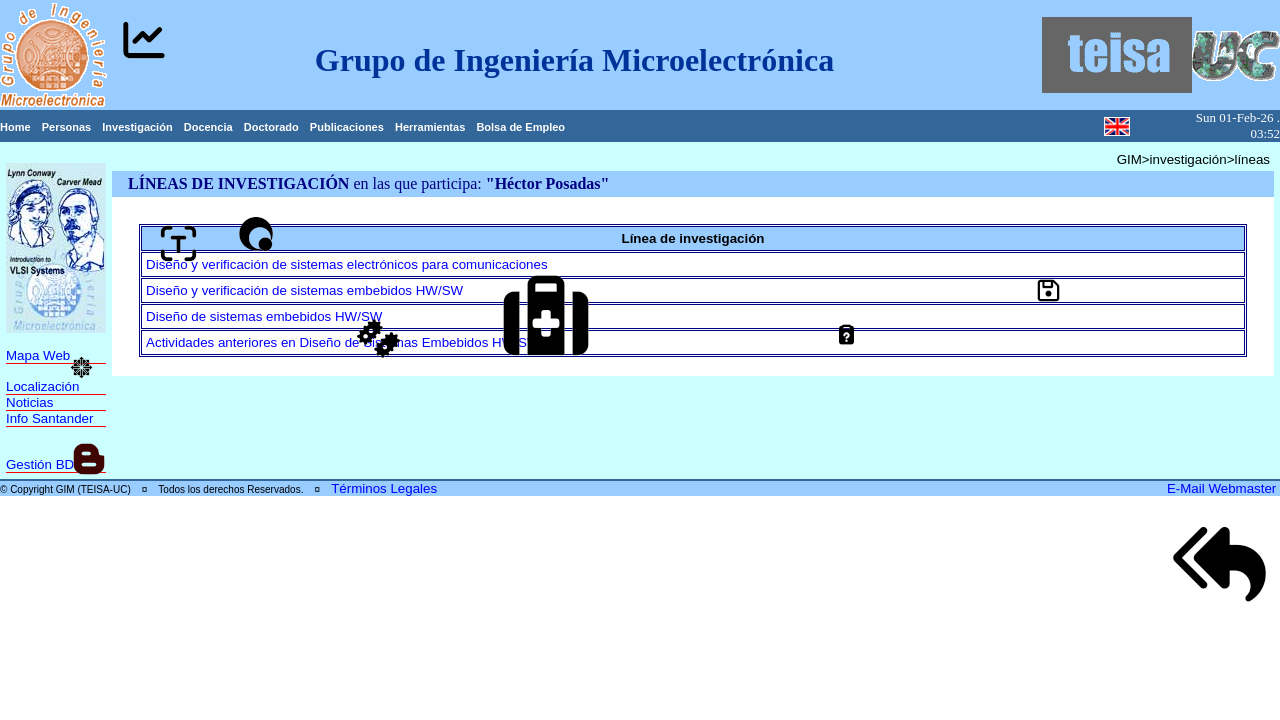 This screenshot has height=720, width=1280. What do you see at coordinates (89, 459) in the screenshot?
I see `open blogger app` at bounding box center [89, 459].